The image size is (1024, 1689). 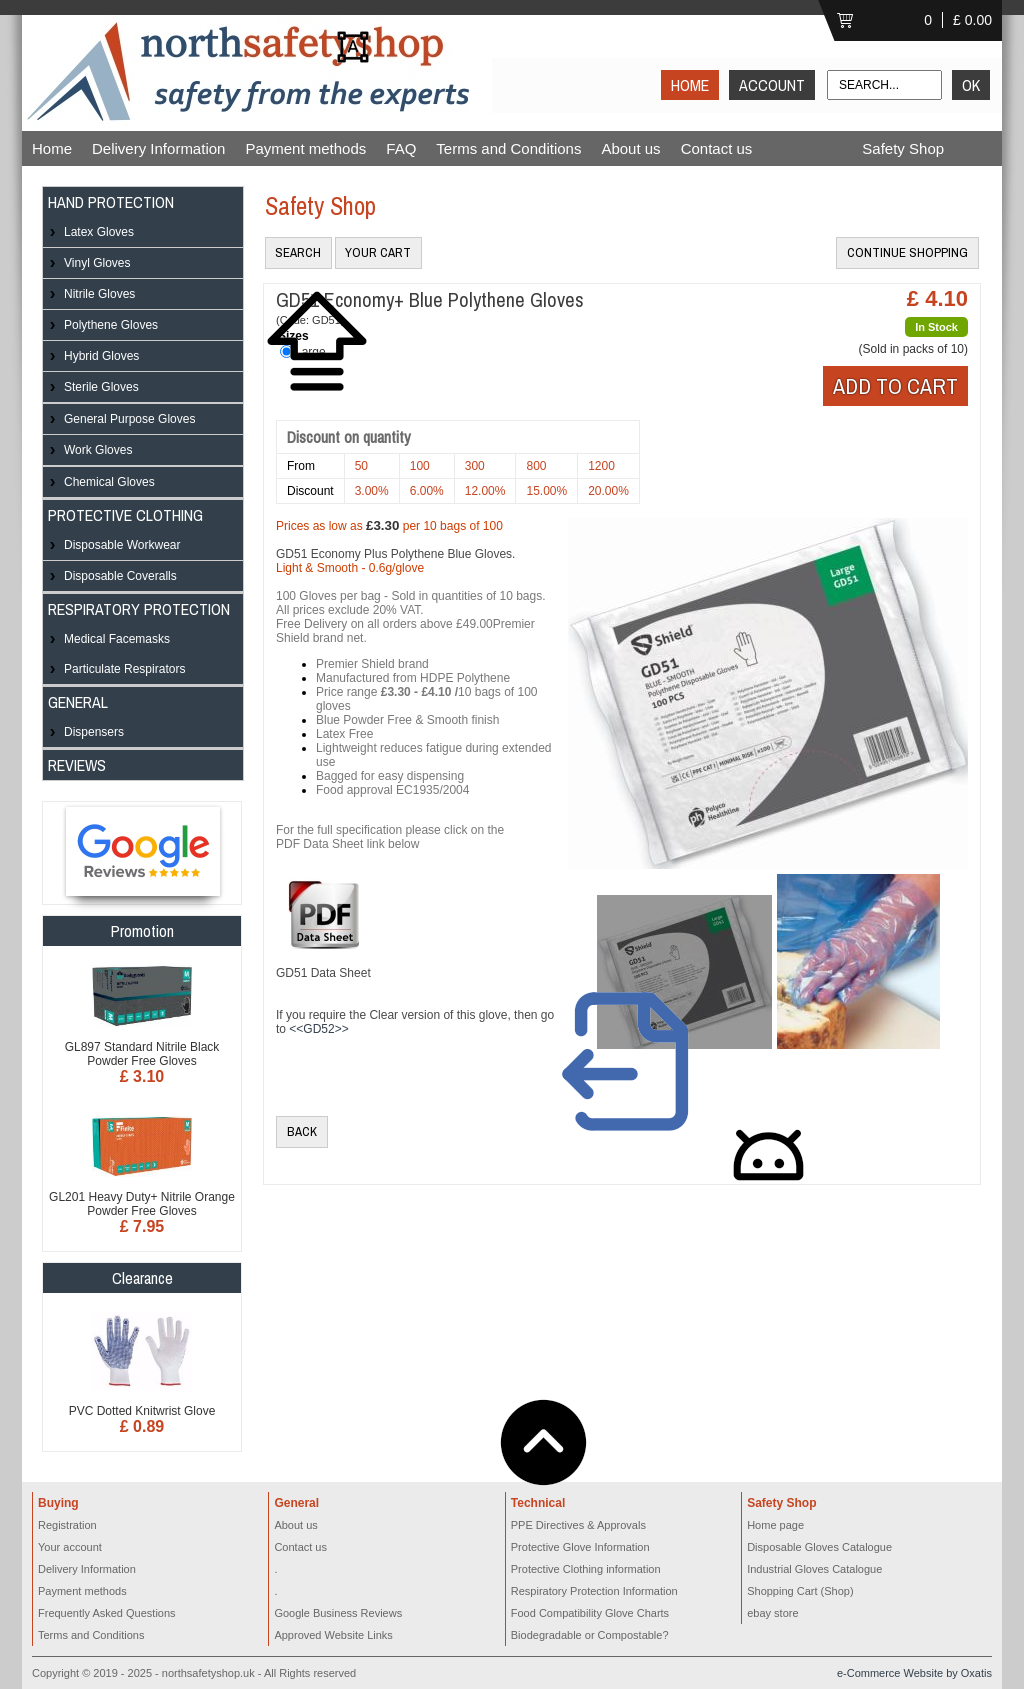 What do you see at coordinates (353, 47) in the screenshot?
I see `edit text box formatting` at bounding box center [353, 47].